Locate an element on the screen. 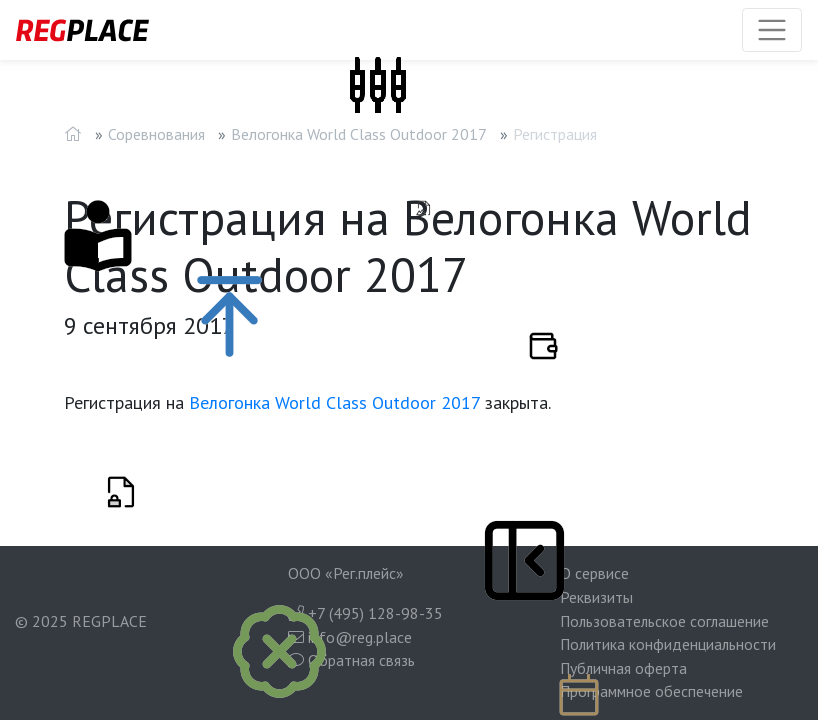  collapse the left sidebar panel is located at coordinates (524, 560).